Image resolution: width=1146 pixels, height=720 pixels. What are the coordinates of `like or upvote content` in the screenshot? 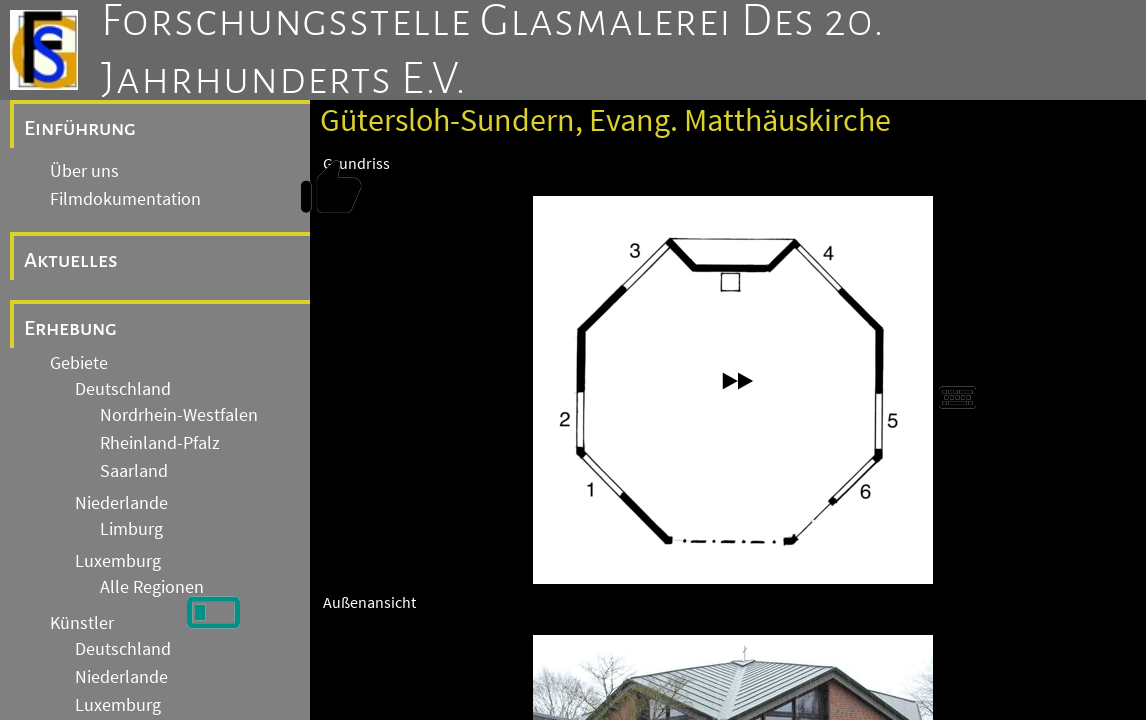 It's located at (330, 188).